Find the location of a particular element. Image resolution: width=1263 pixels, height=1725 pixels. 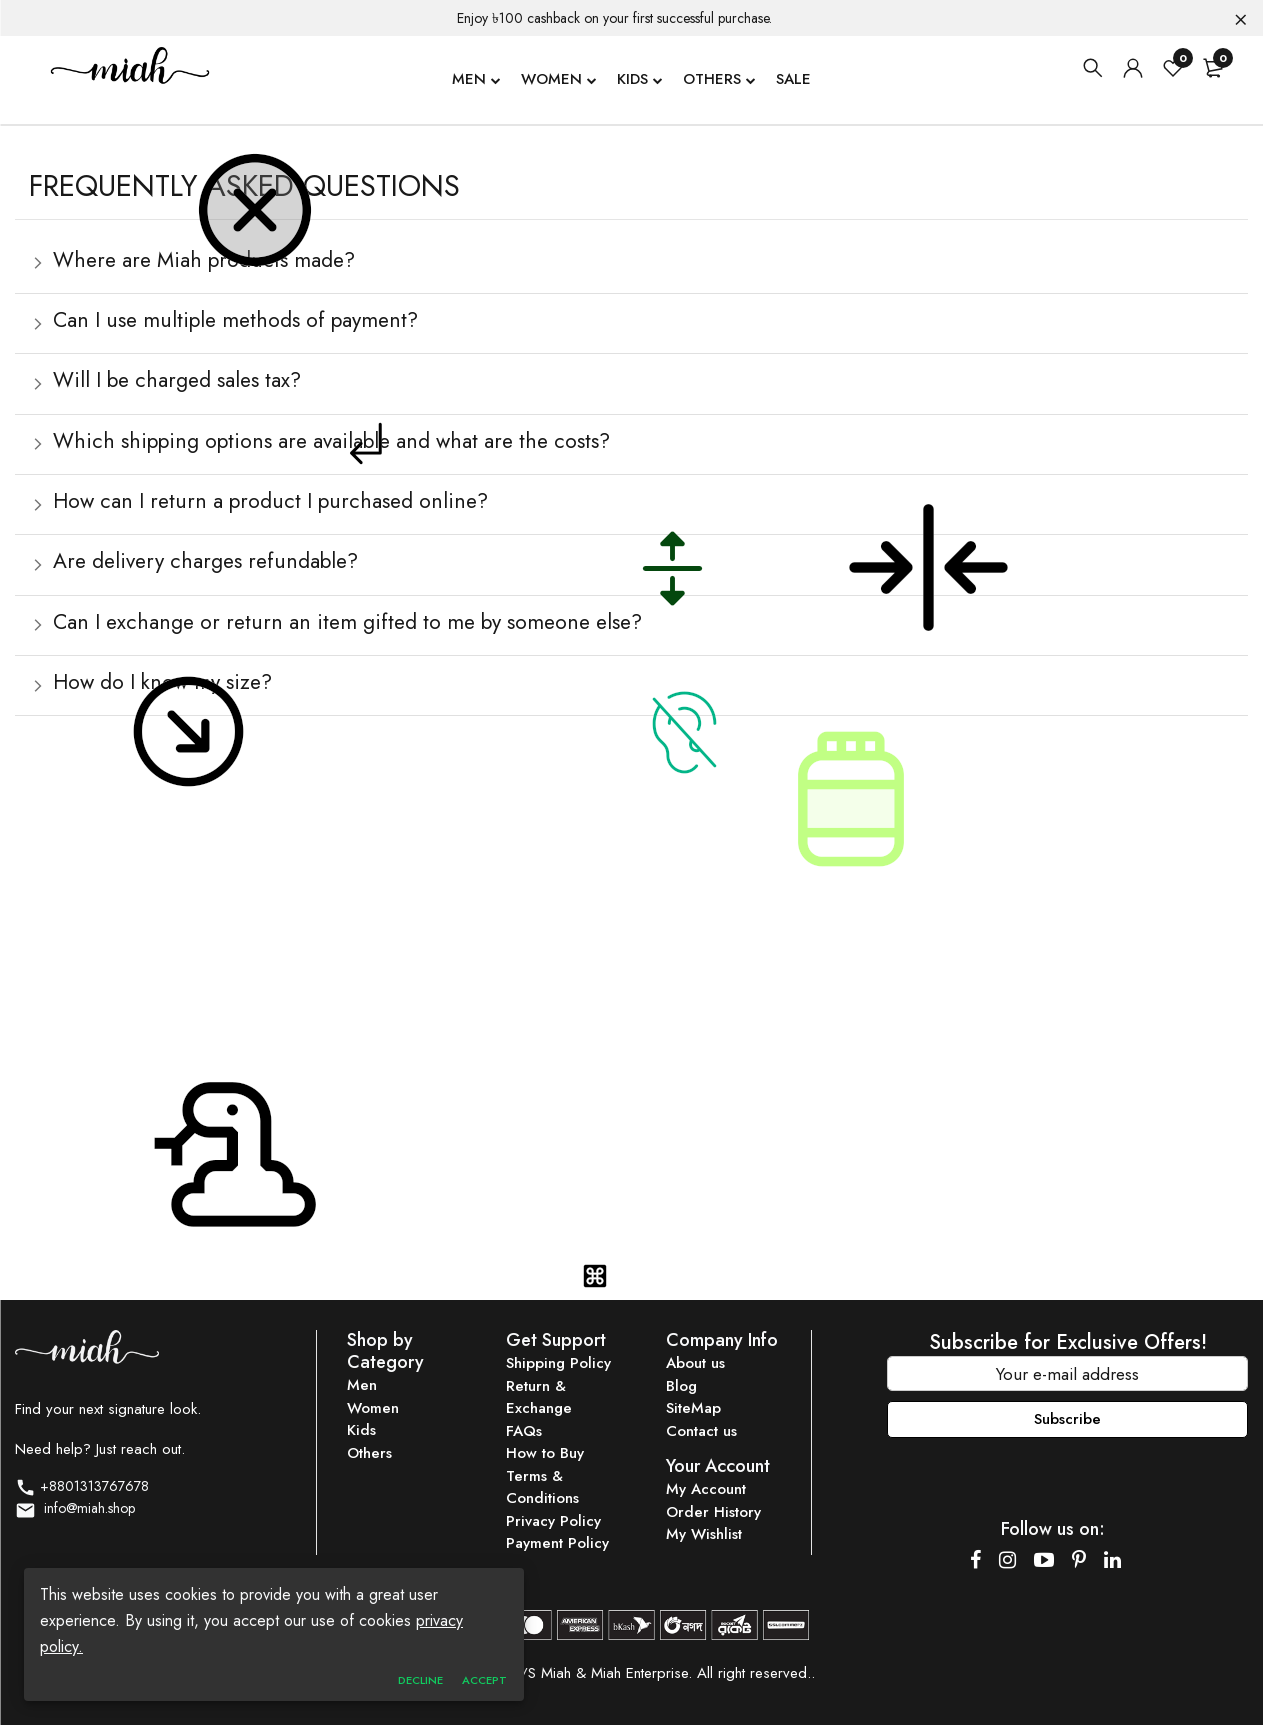

python file or python language indicator is located at coordinates (238, 1160).